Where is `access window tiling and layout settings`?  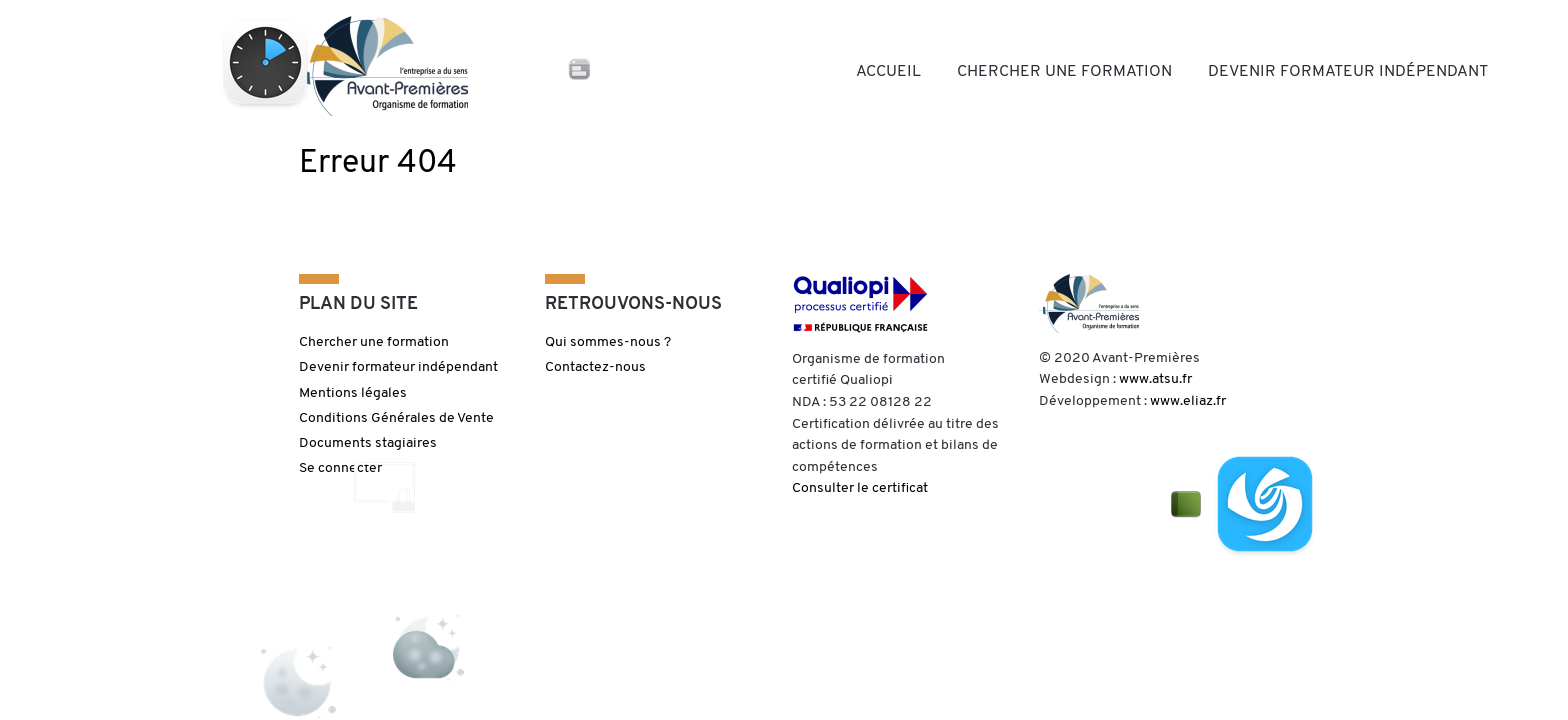
access window tiling and layout settings is located at coordinates (579, 69).